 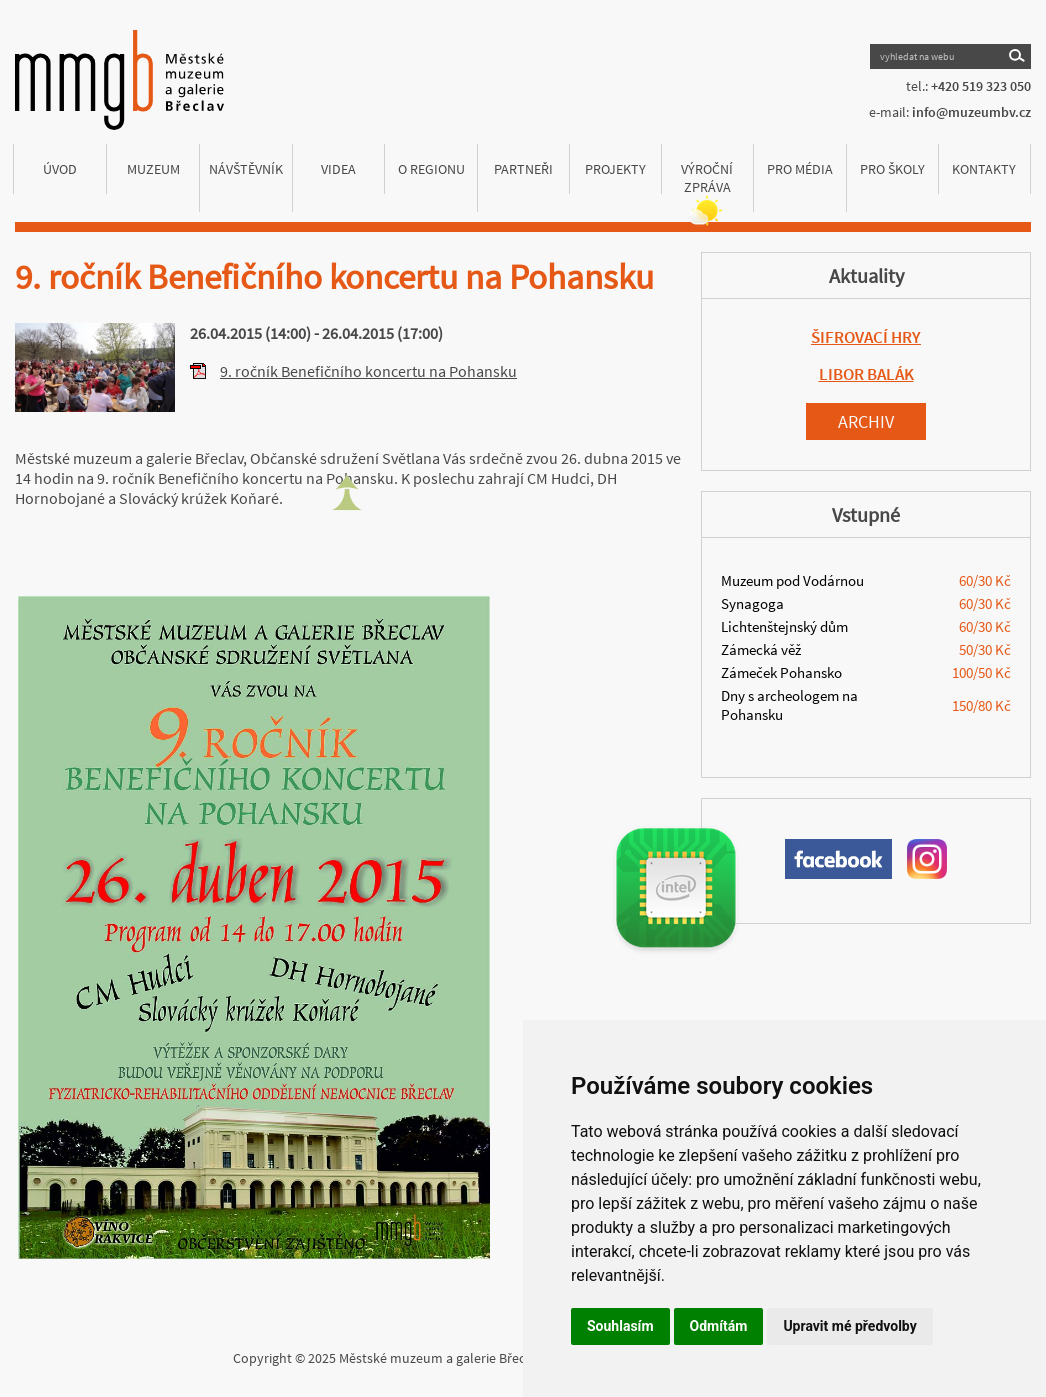 I want to click on indicates partly cloudy weather conditions, so click(x=705, y=210).